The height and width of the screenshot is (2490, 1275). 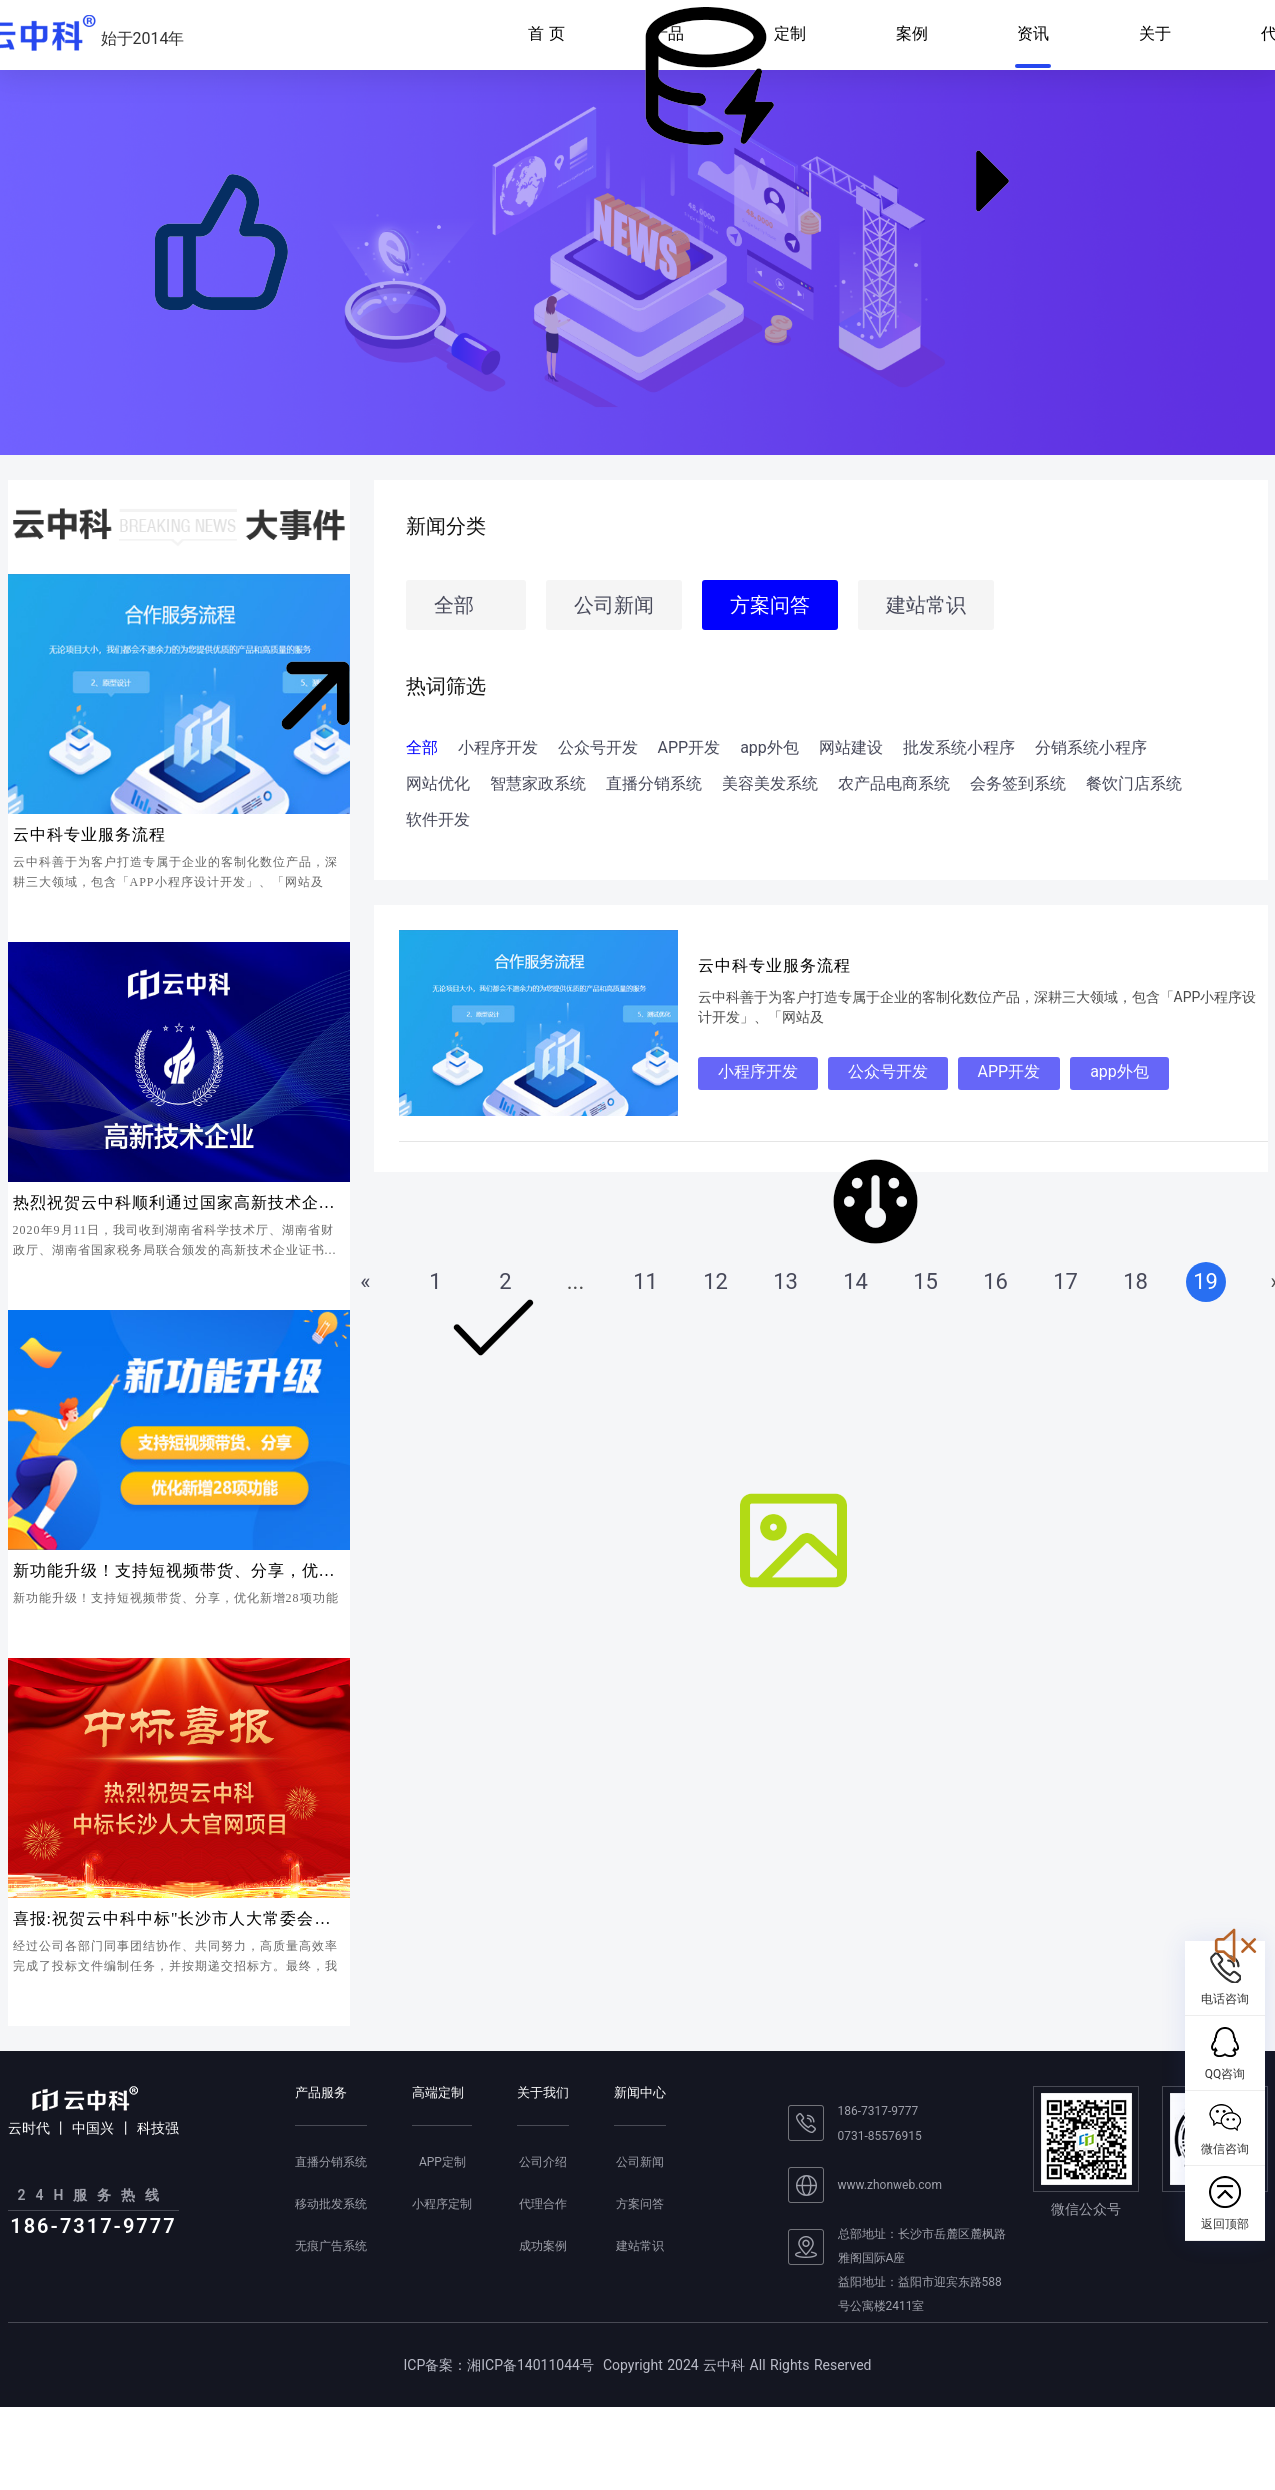 I want to click on play media or start playback, so click(x=993, y=181).